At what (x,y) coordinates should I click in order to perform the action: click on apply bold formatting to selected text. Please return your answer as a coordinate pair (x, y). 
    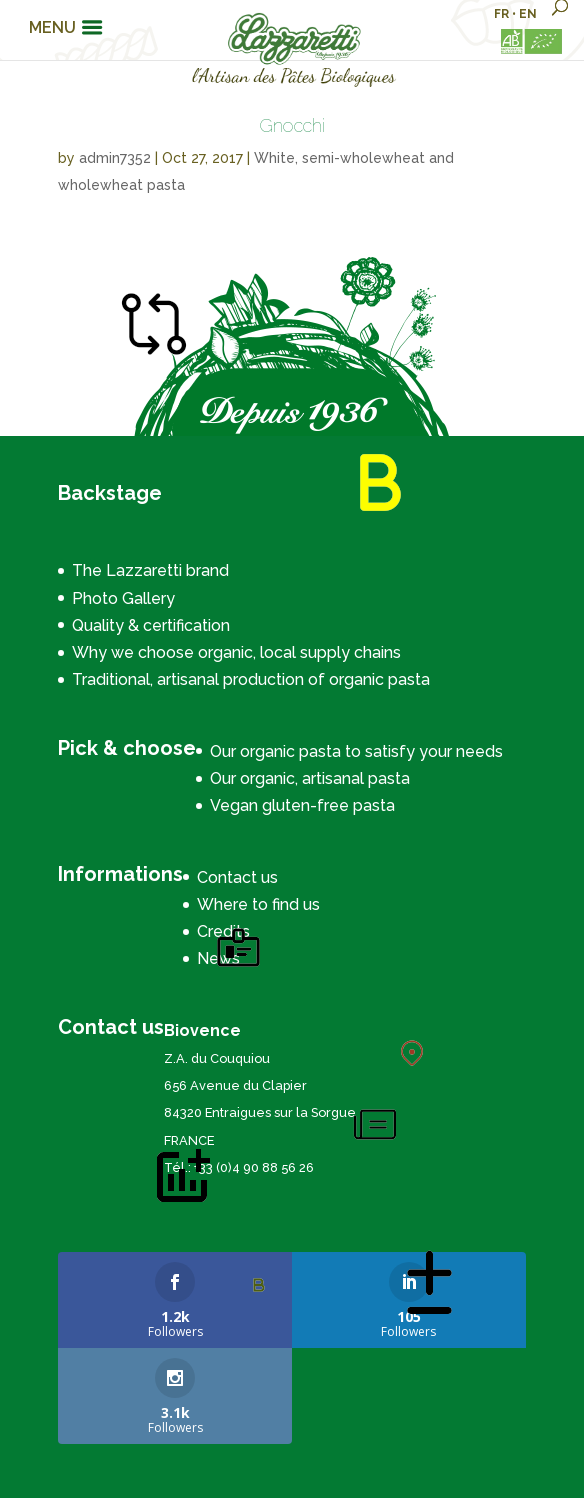
    Looking at the image, I should click on (380, 482).